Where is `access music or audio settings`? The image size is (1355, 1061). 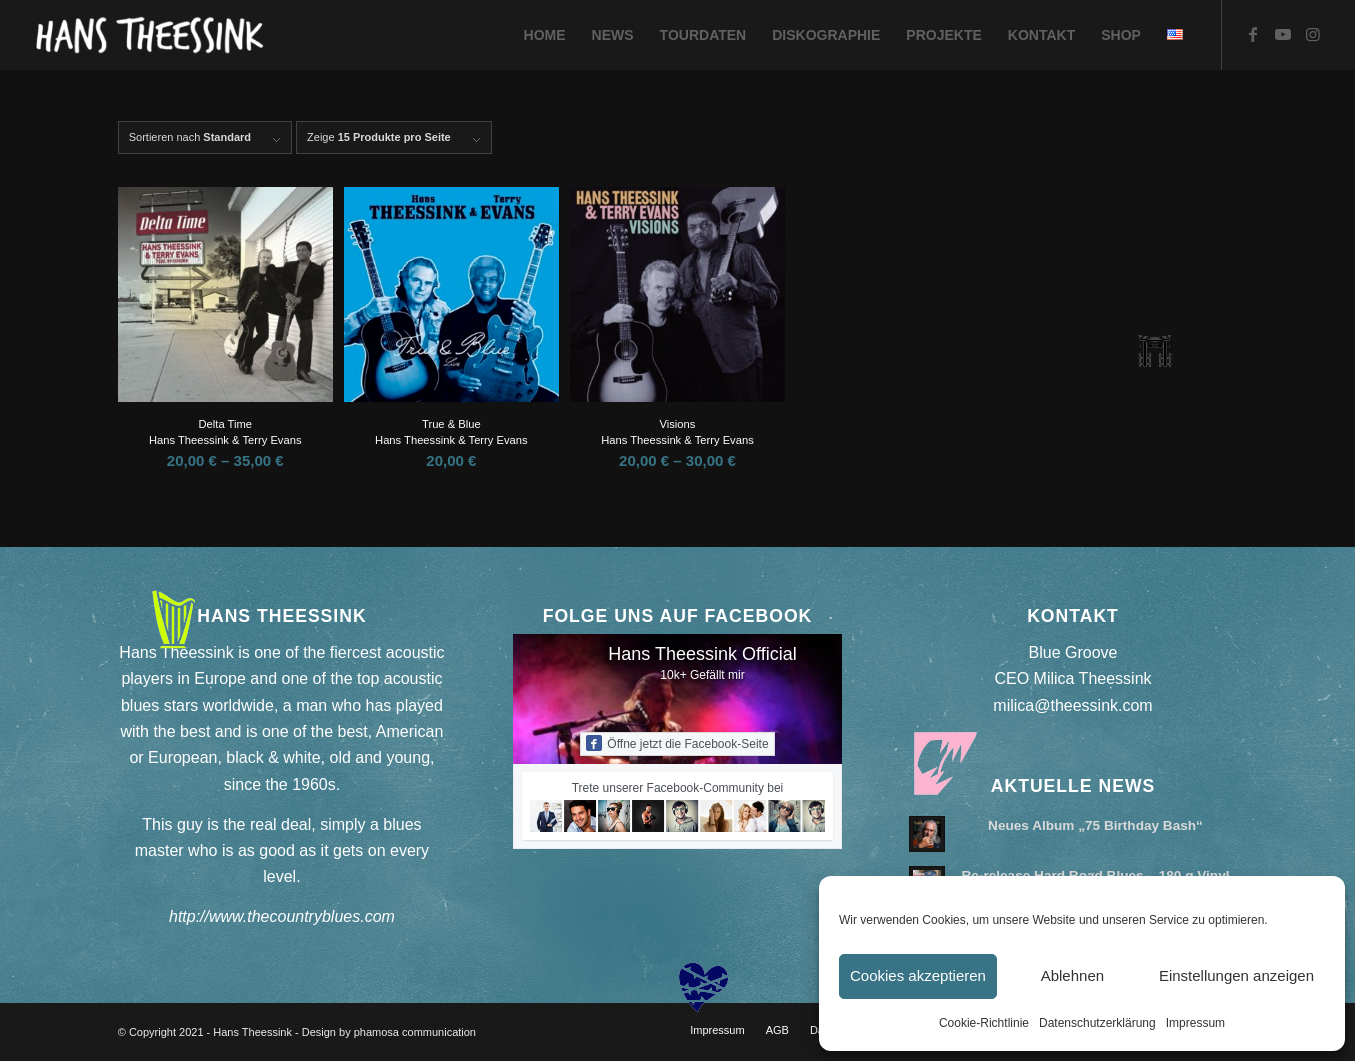 access music or audio settings is located at coordinates (173, 619).